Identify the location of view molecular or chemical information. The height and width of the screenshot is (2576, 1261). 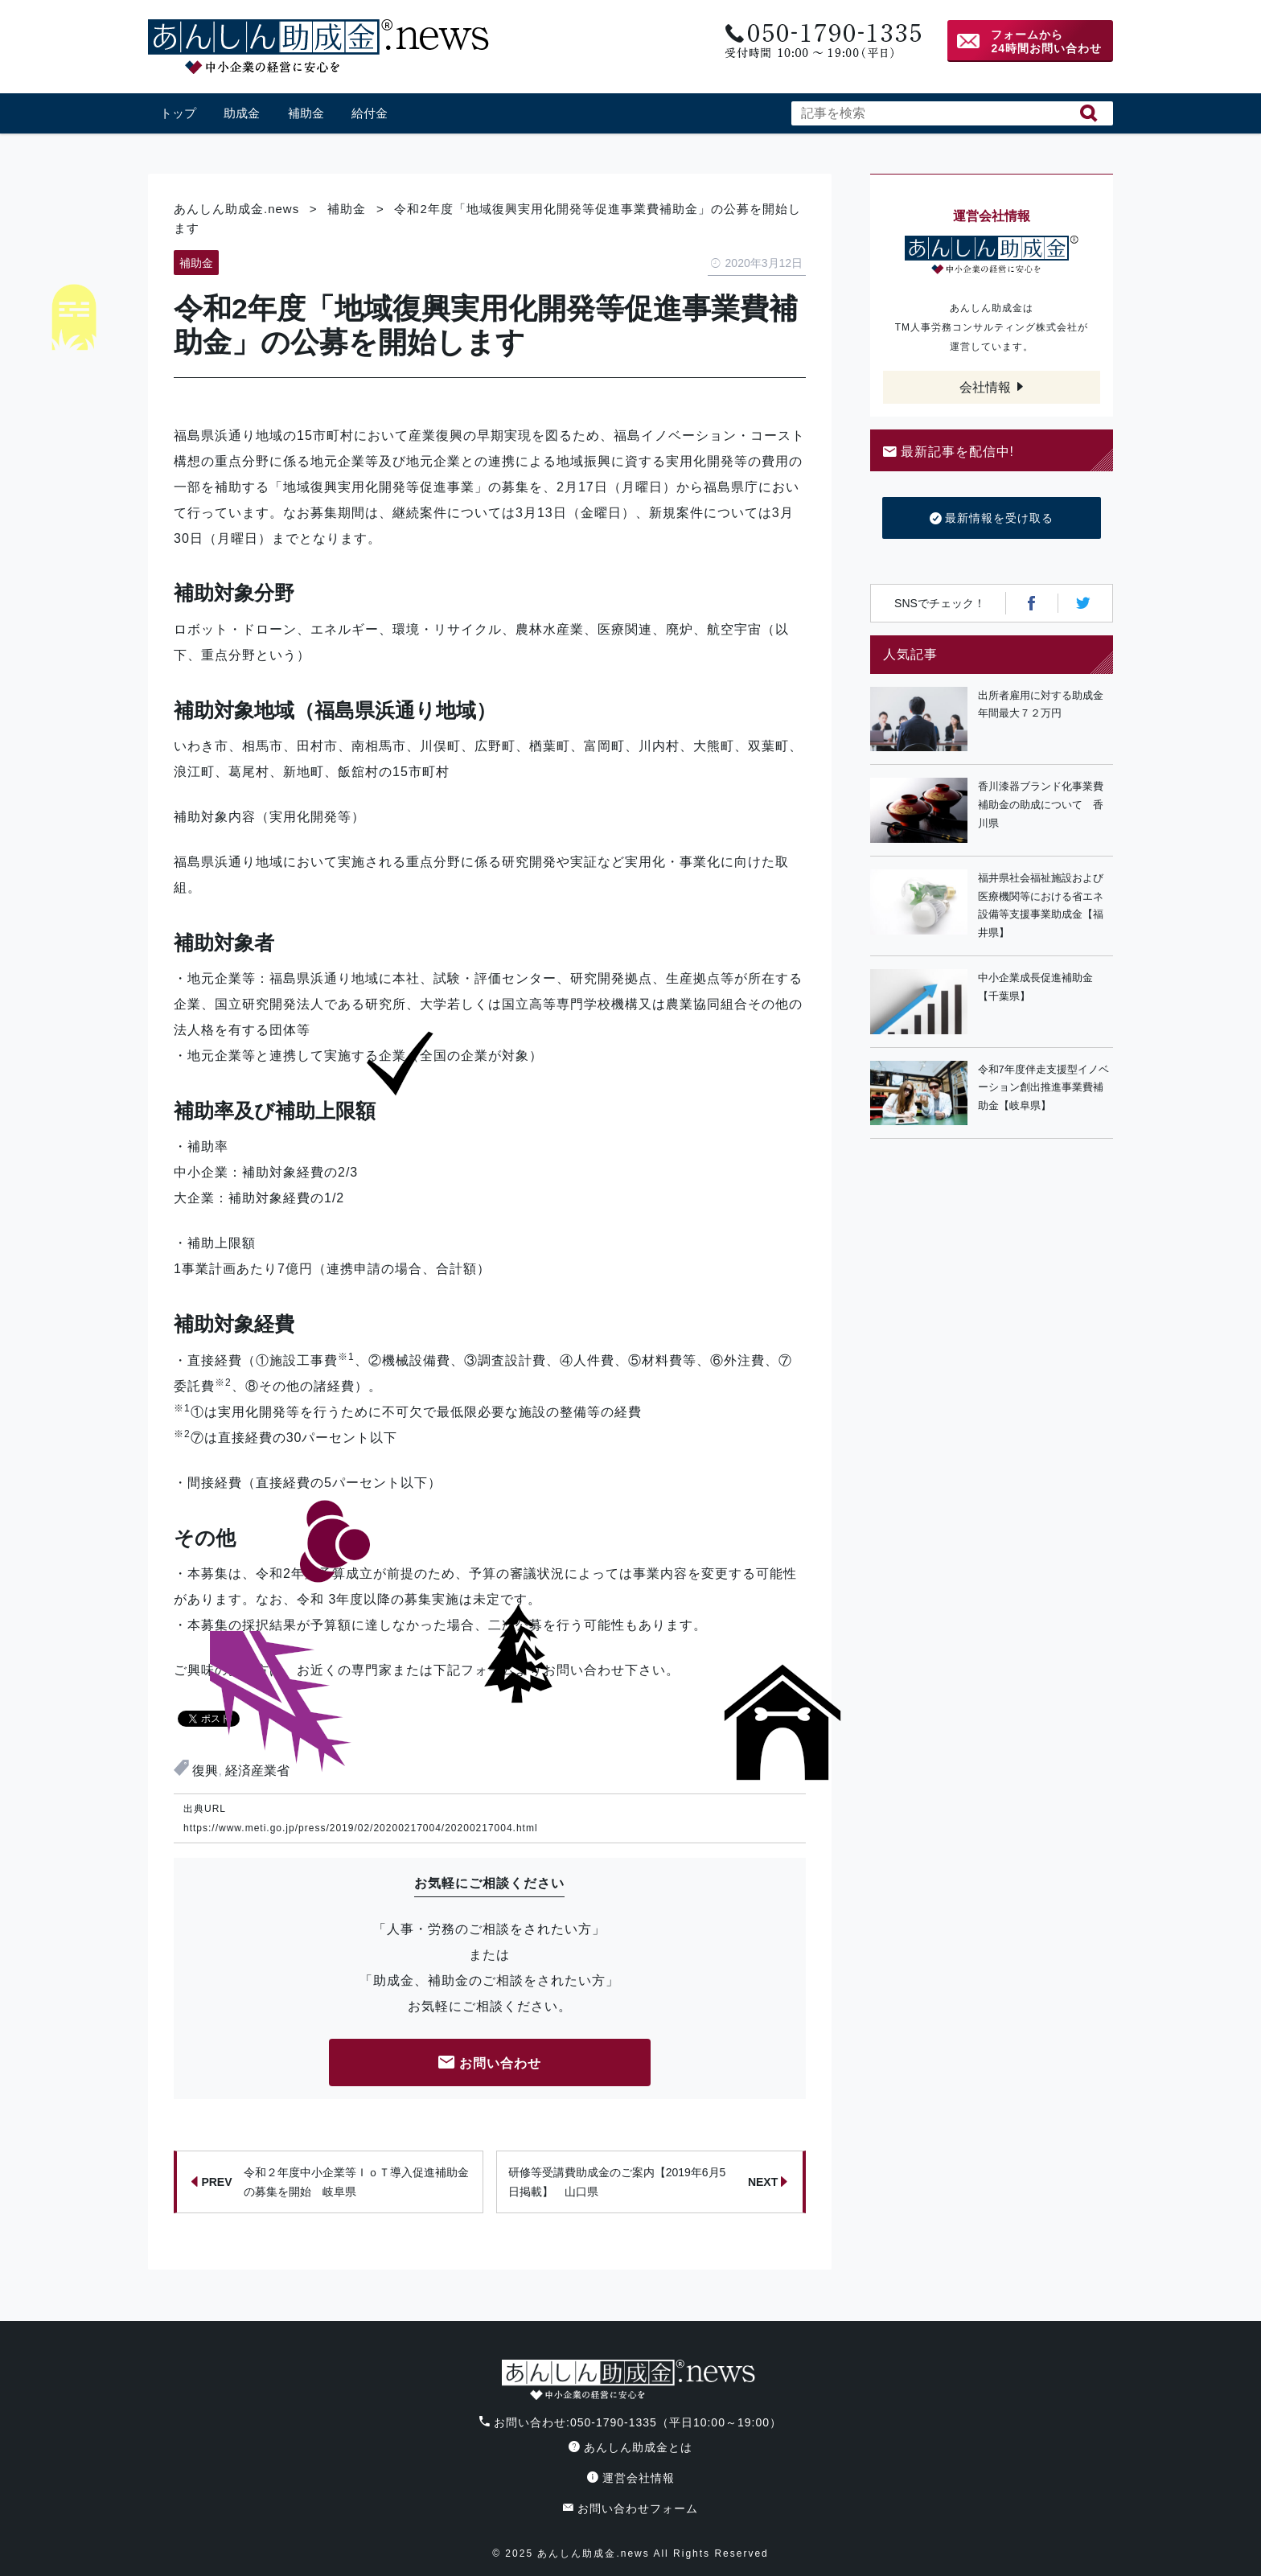
(335, 1541).